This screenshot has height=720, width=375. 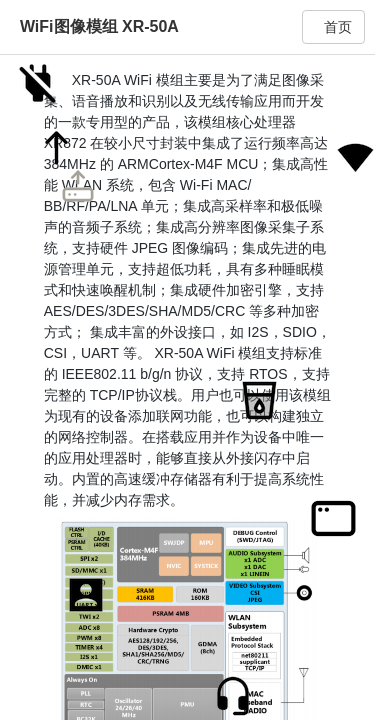 What do you see at coordinates (333, 518) in the screenshot?
I see `open application window` at bounding box center [333, 518].